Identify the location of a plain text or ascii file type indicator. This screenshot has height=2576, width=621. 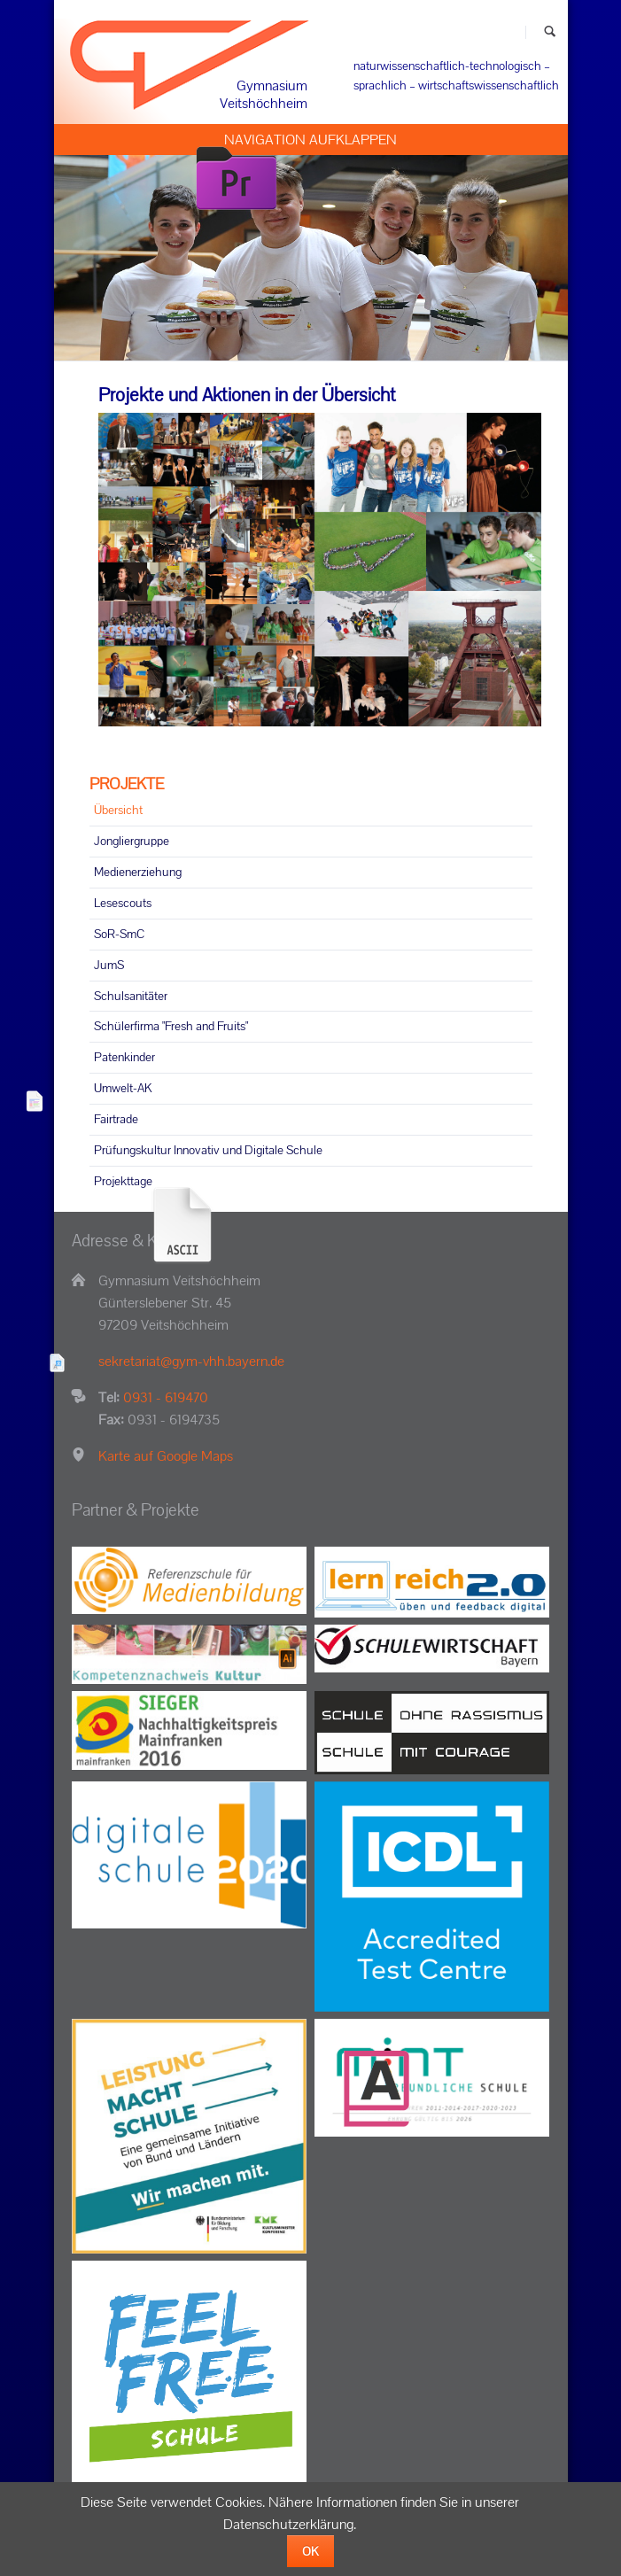
(182, 1226).